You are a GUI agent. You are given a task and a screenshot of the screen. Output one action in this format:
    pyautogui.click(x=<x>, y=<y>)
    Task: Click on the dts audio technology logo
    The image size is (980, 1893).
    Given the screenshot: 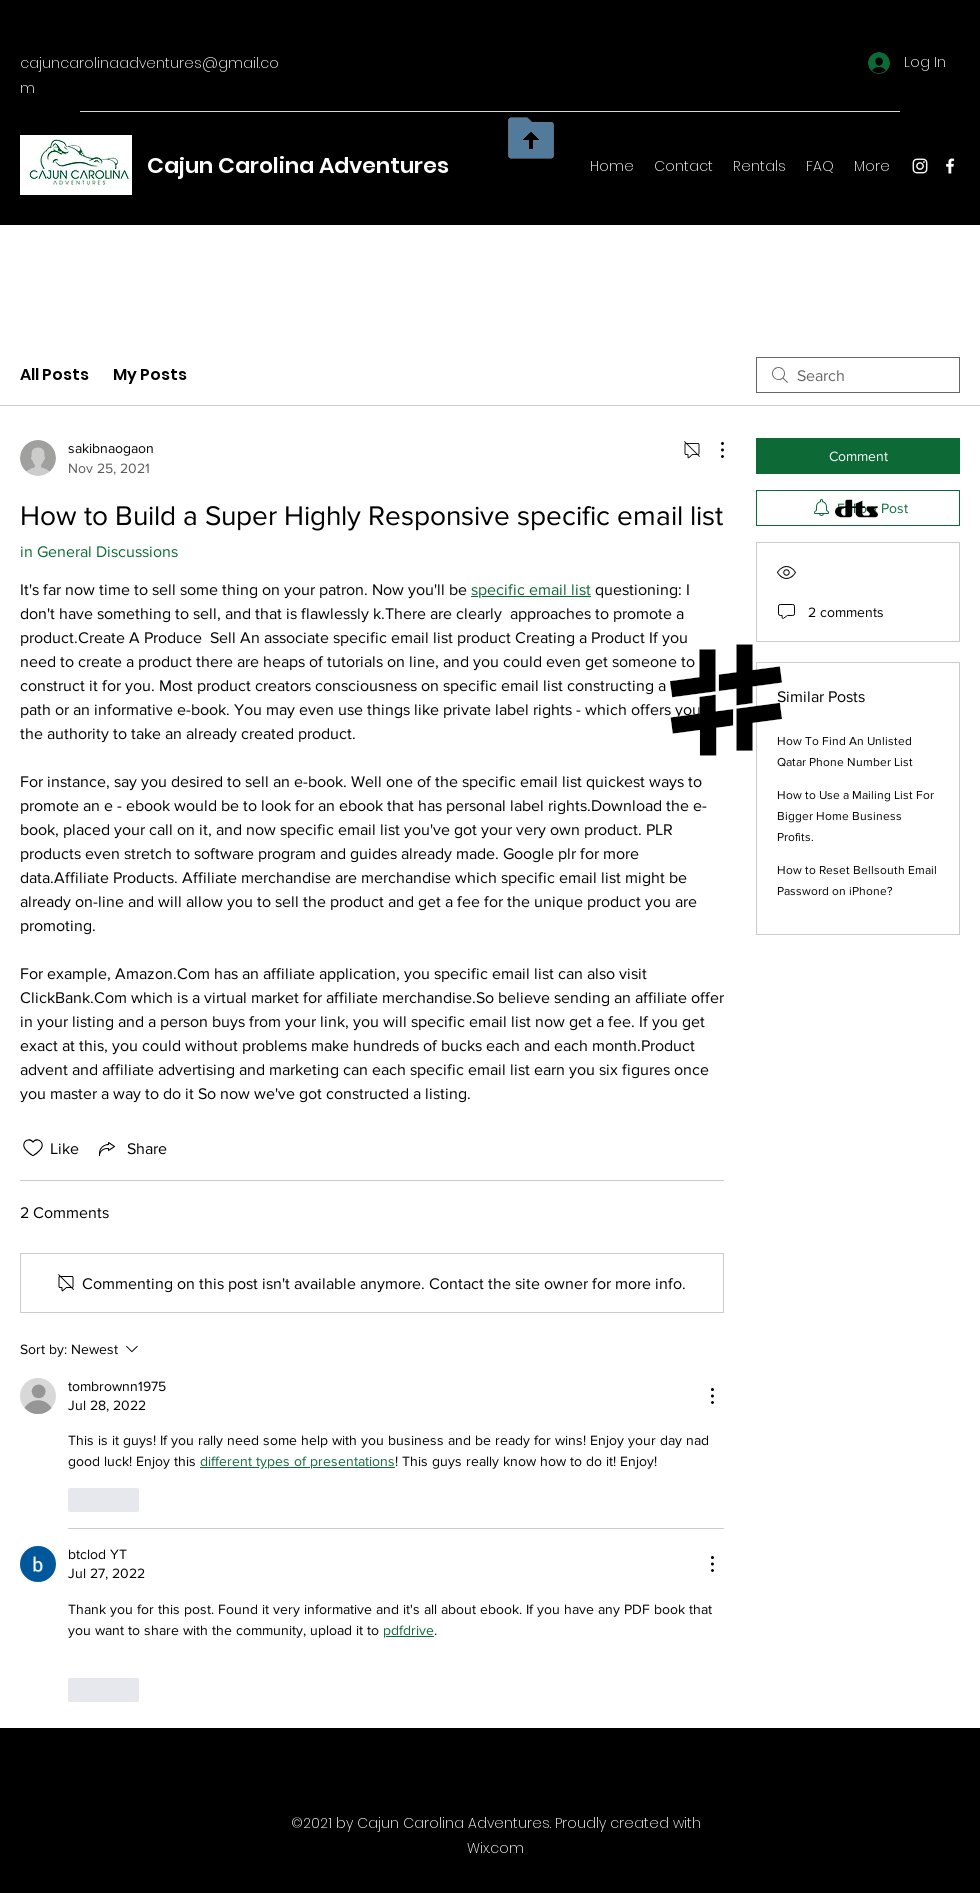 What is the action you would take?
    pyautogui.click(x=856, y=508)
    